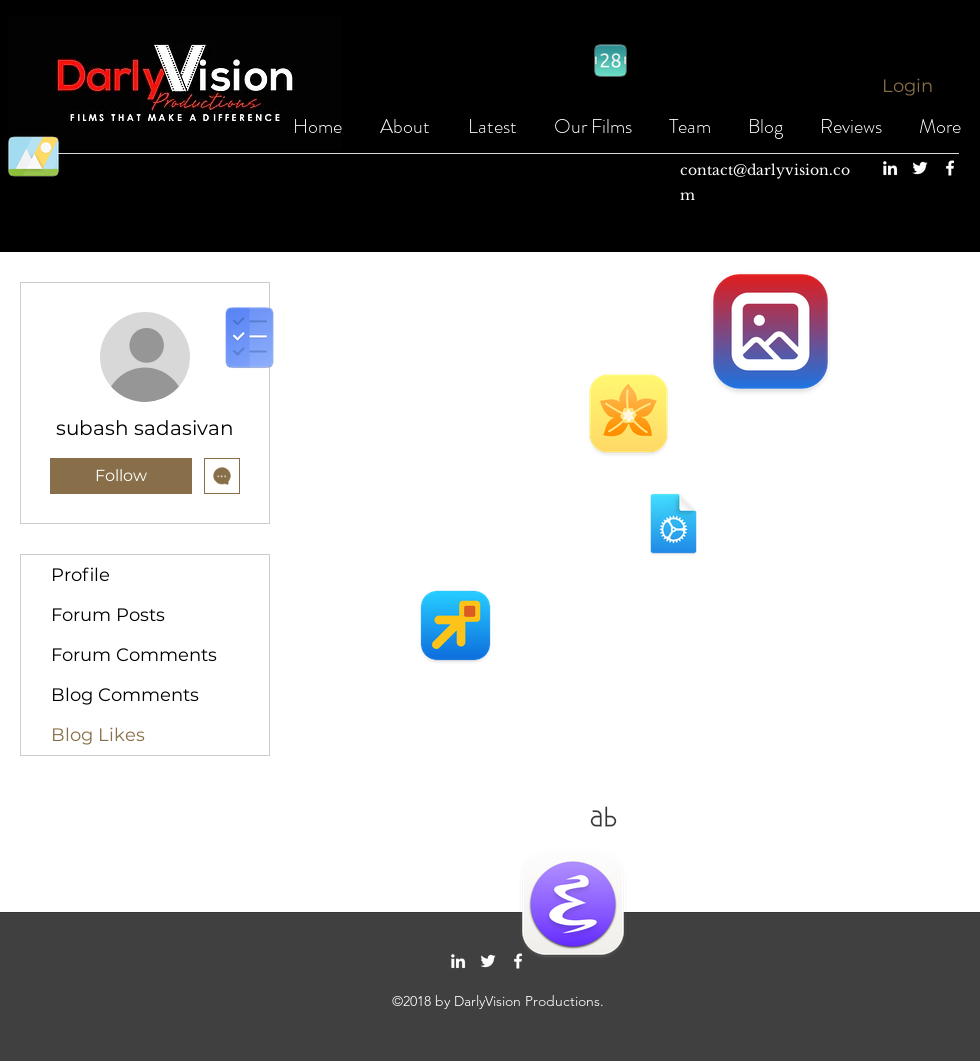  Describe the element at coordinates (573, 904) in the screenshot. I see `open emacs text editor` at that location.